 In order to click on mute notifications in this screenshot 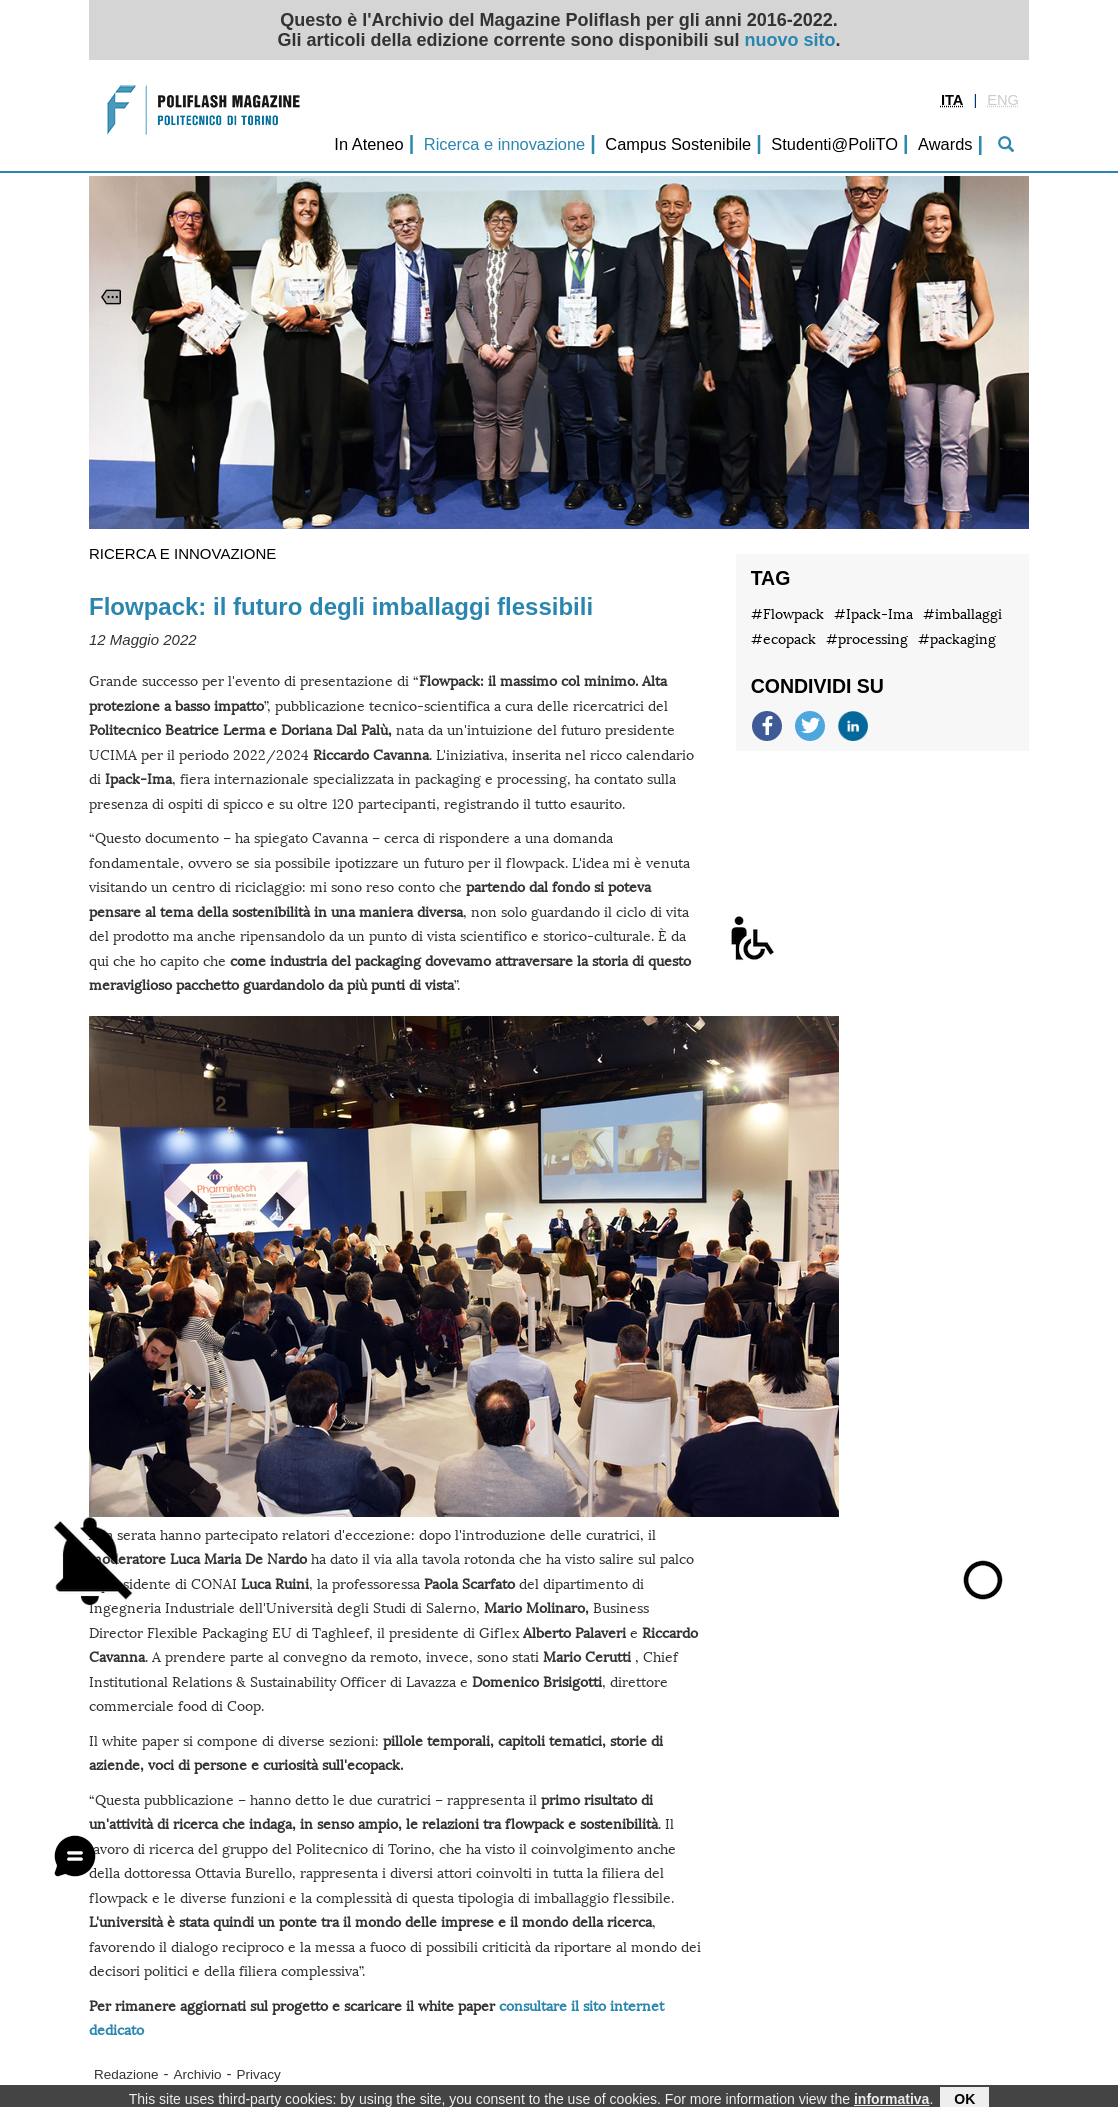, I will do `click(90, 1560)`.